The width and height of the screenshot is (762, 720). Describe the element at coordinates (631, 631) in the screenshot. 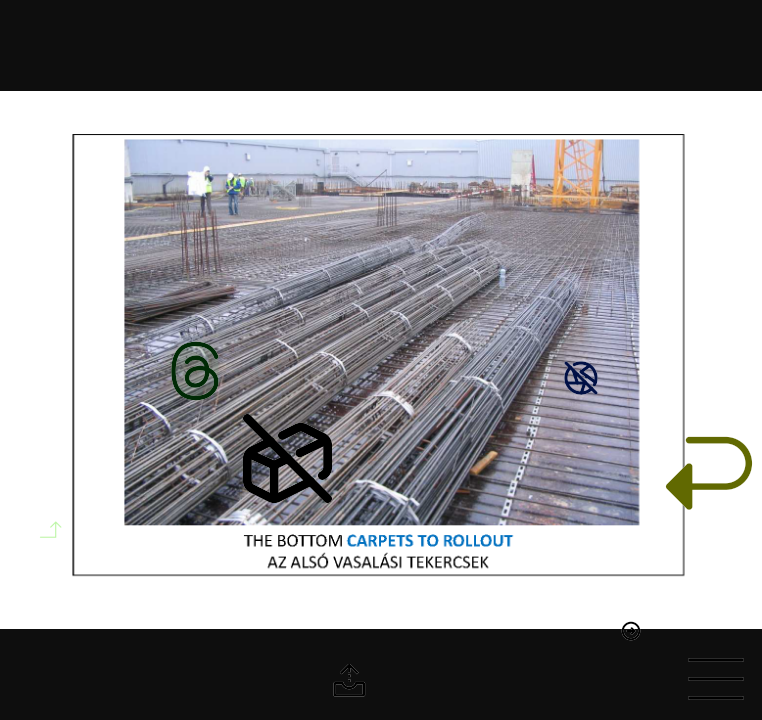

I see `go to next step or screen` at that location.